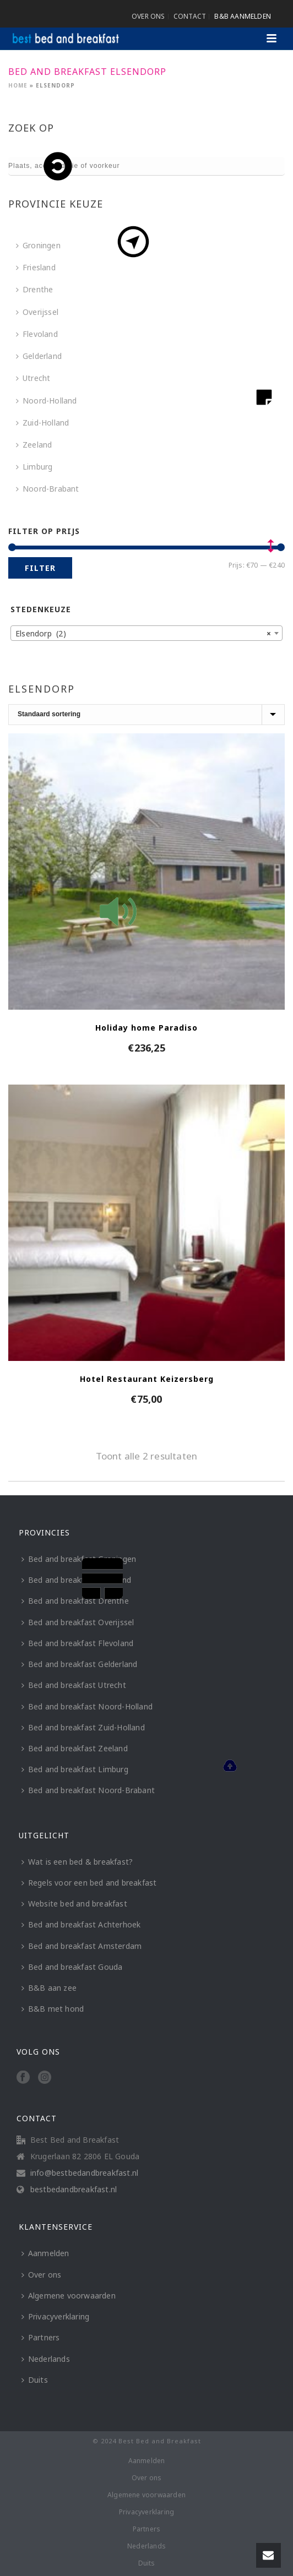  What do you see at coordinates (270, 546) in the screenshot?
I see `expand content vertically` at bounding box center [270, 546].